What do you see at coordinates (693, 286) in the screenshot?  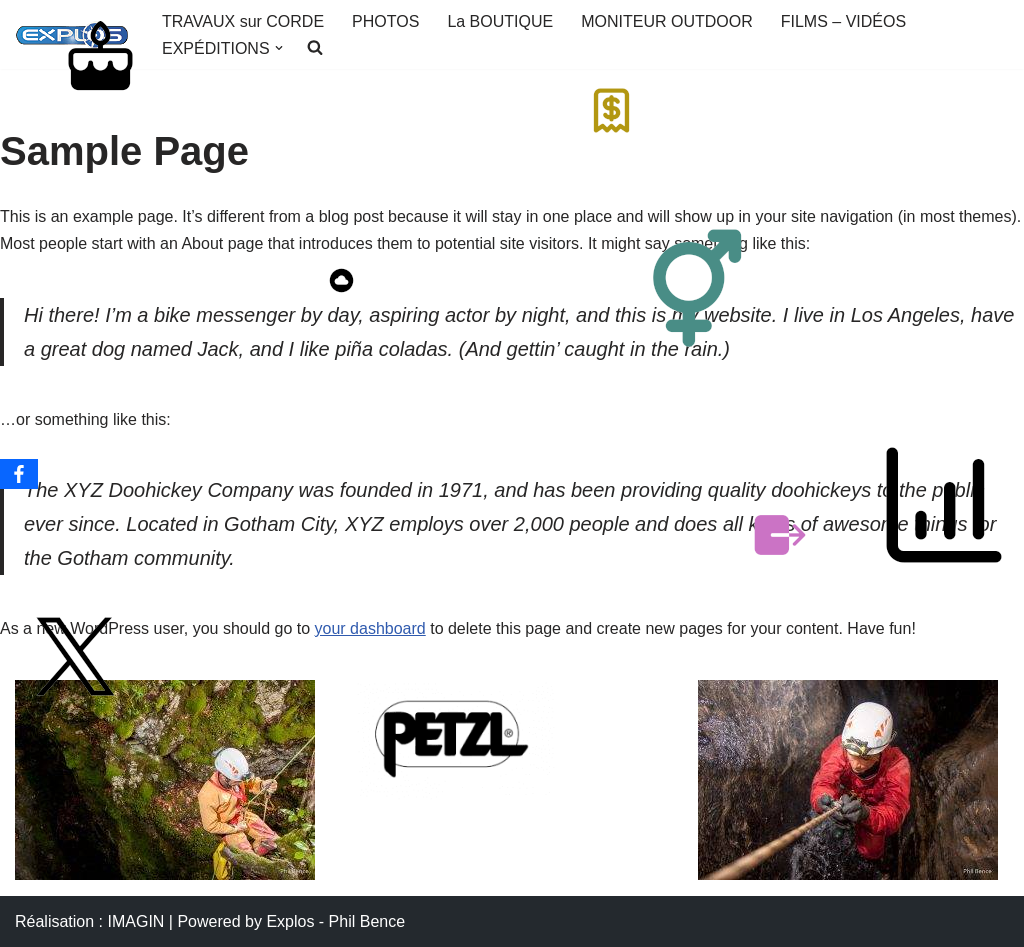 I see `indicates intersex gender identity option` at bounding box center [693, 286].